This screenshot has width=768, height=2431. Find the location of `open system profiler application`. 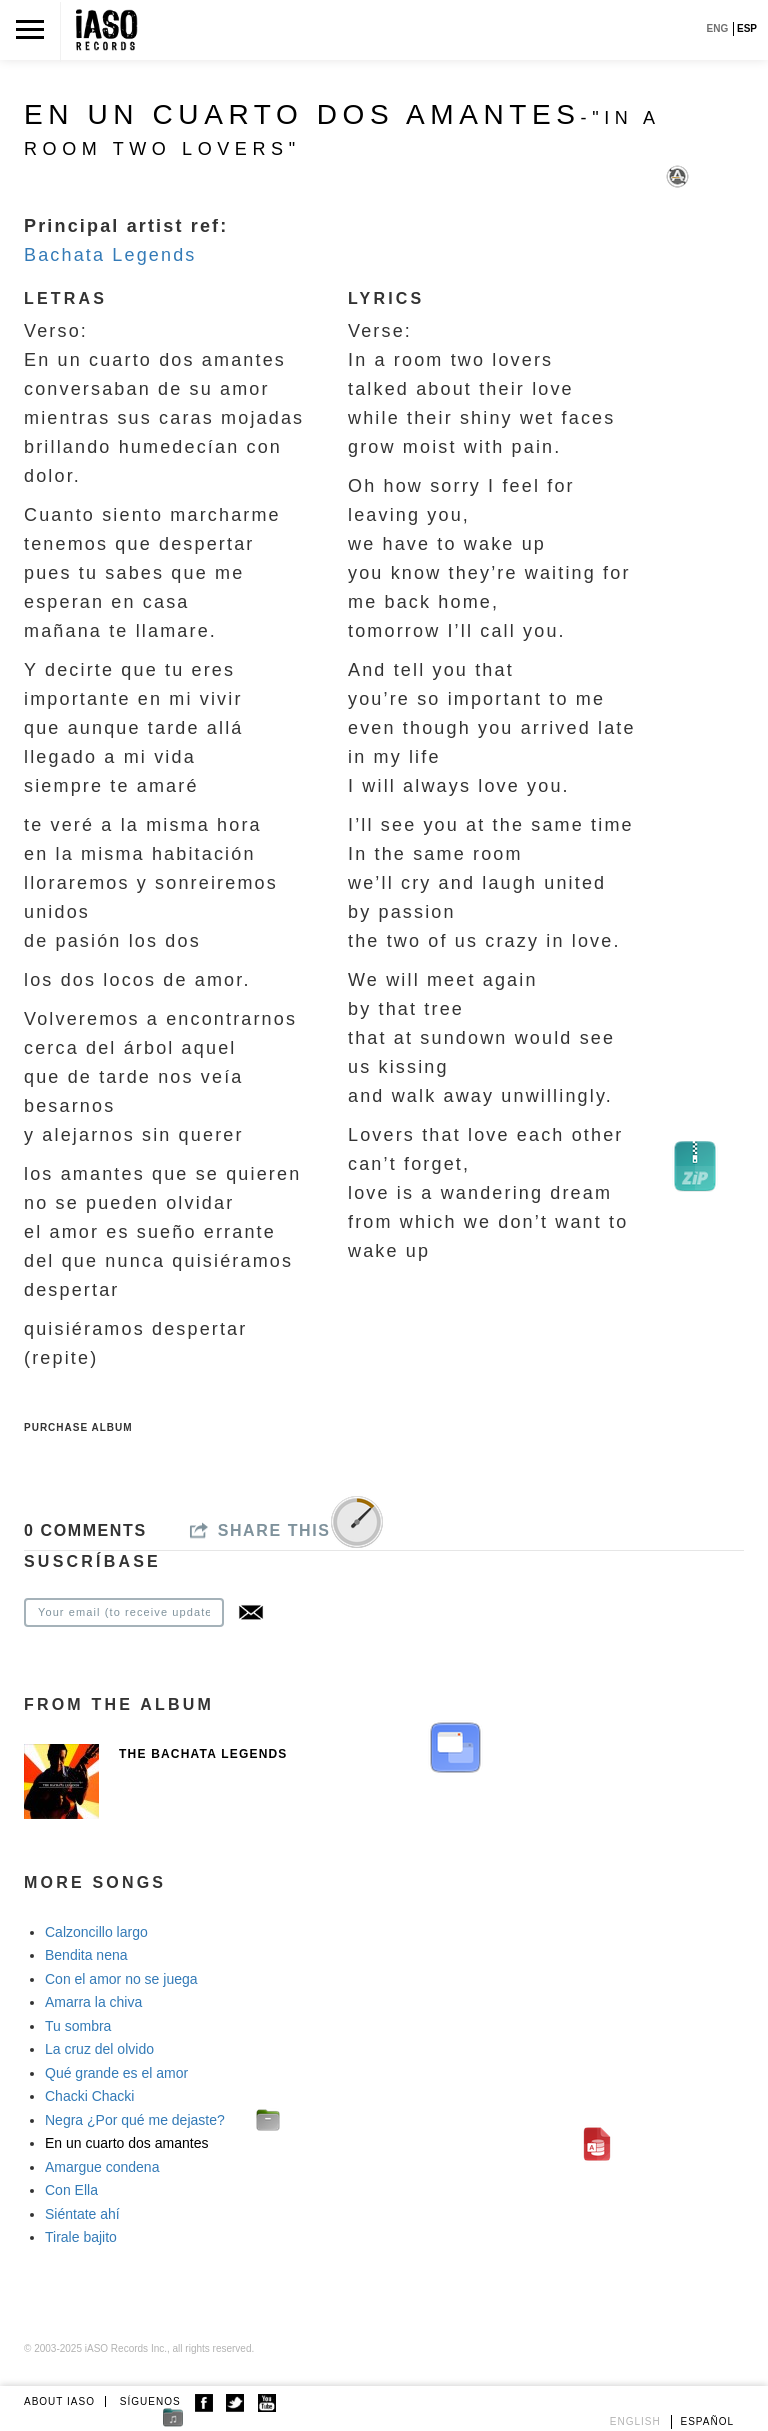

open system profiler application is located at coordinates (357, 1522).